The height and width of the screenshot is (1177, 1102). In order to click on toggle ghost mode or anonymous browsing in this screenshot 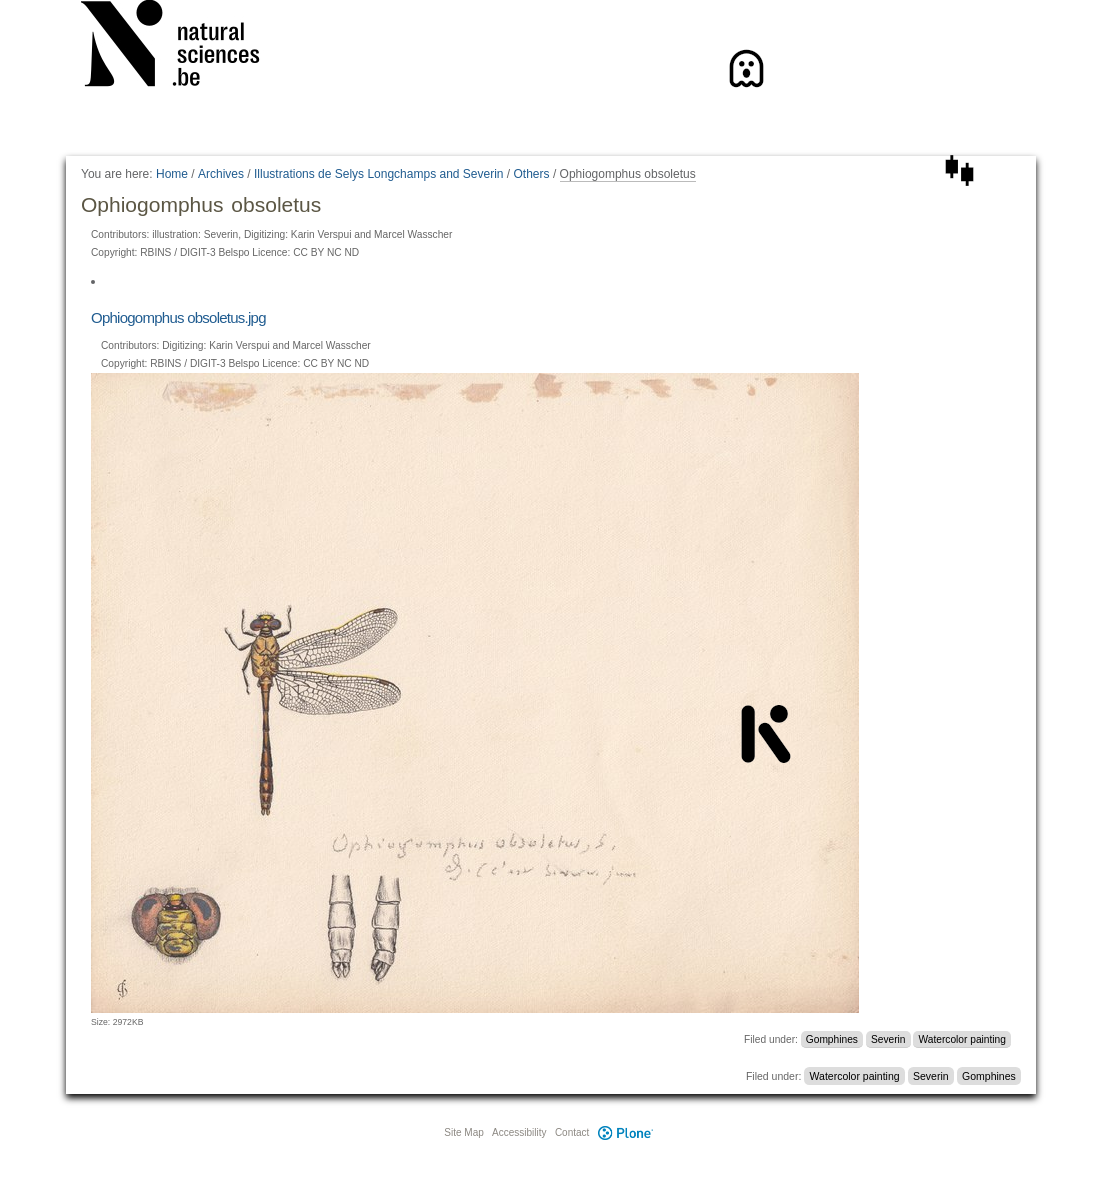, I will do `click(746, 68)`.